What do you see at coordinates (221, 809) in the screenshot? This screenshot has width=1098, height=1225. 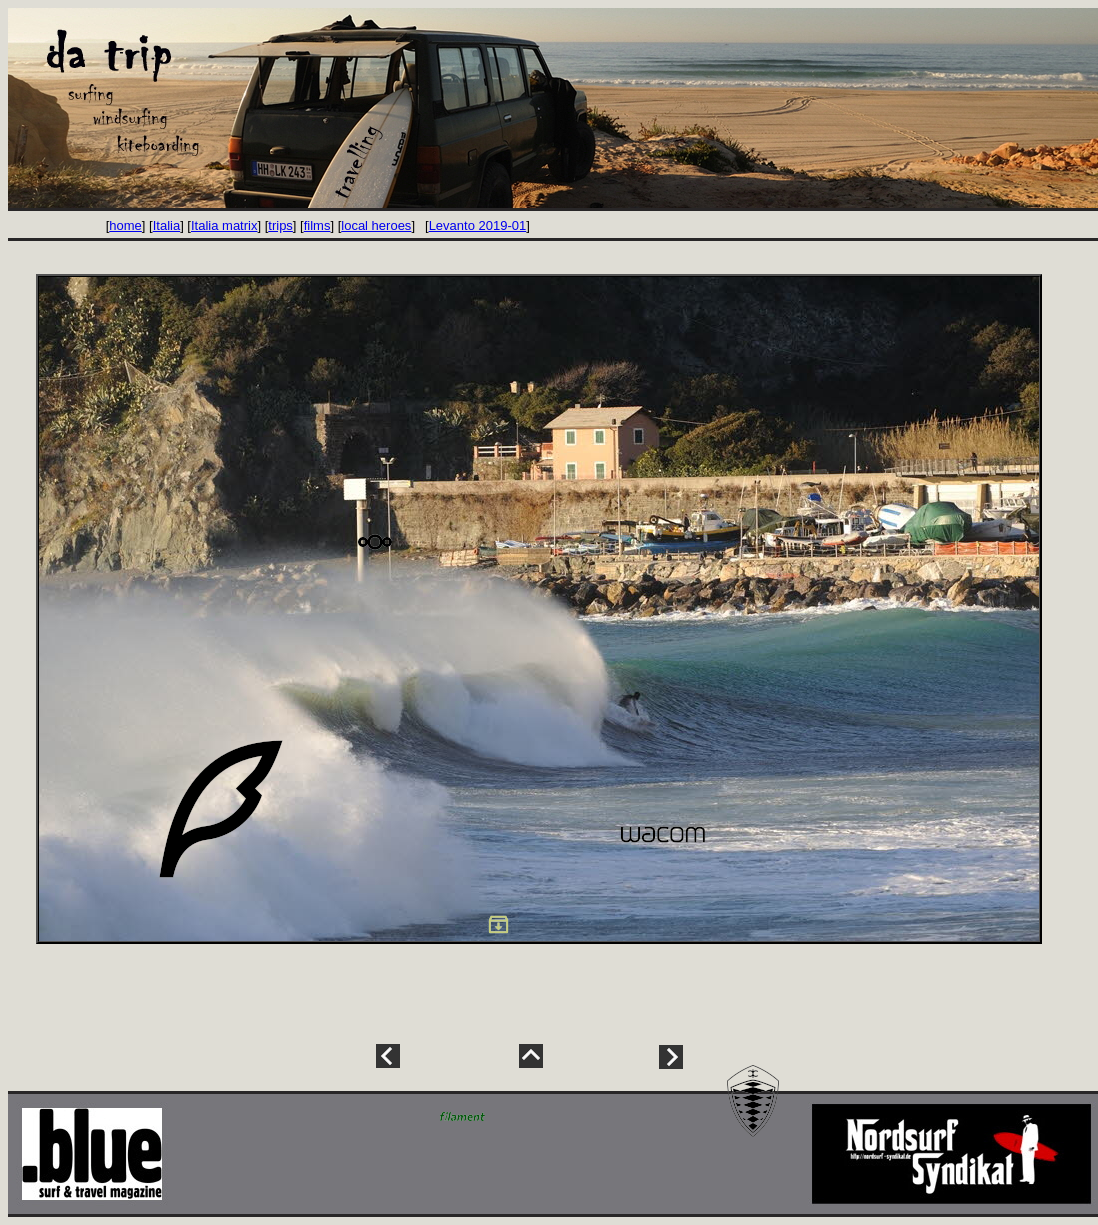 I see `compose or write a new document` at bounding box center [221, 809].